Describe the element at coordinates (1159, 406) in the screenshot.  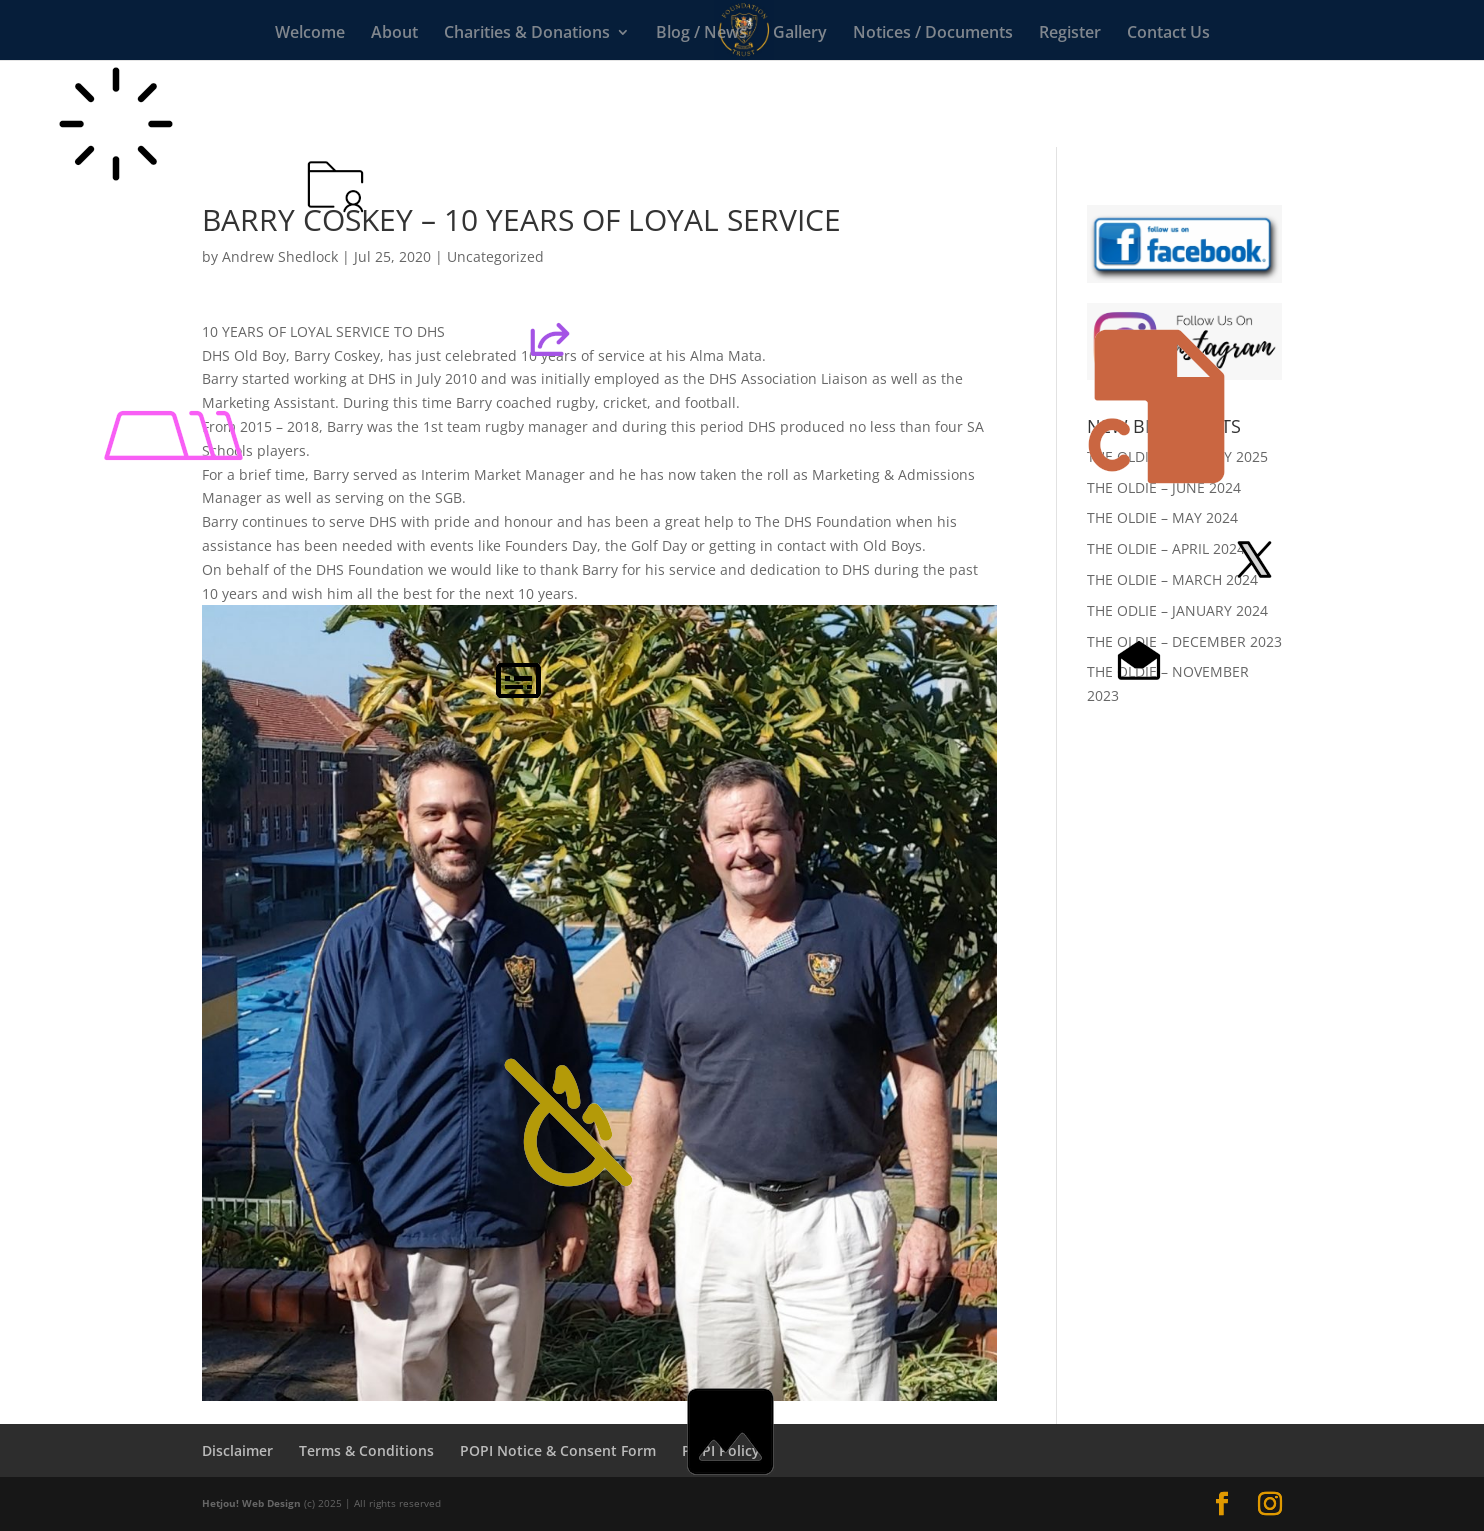
I see `a C programming language source file` at that location.